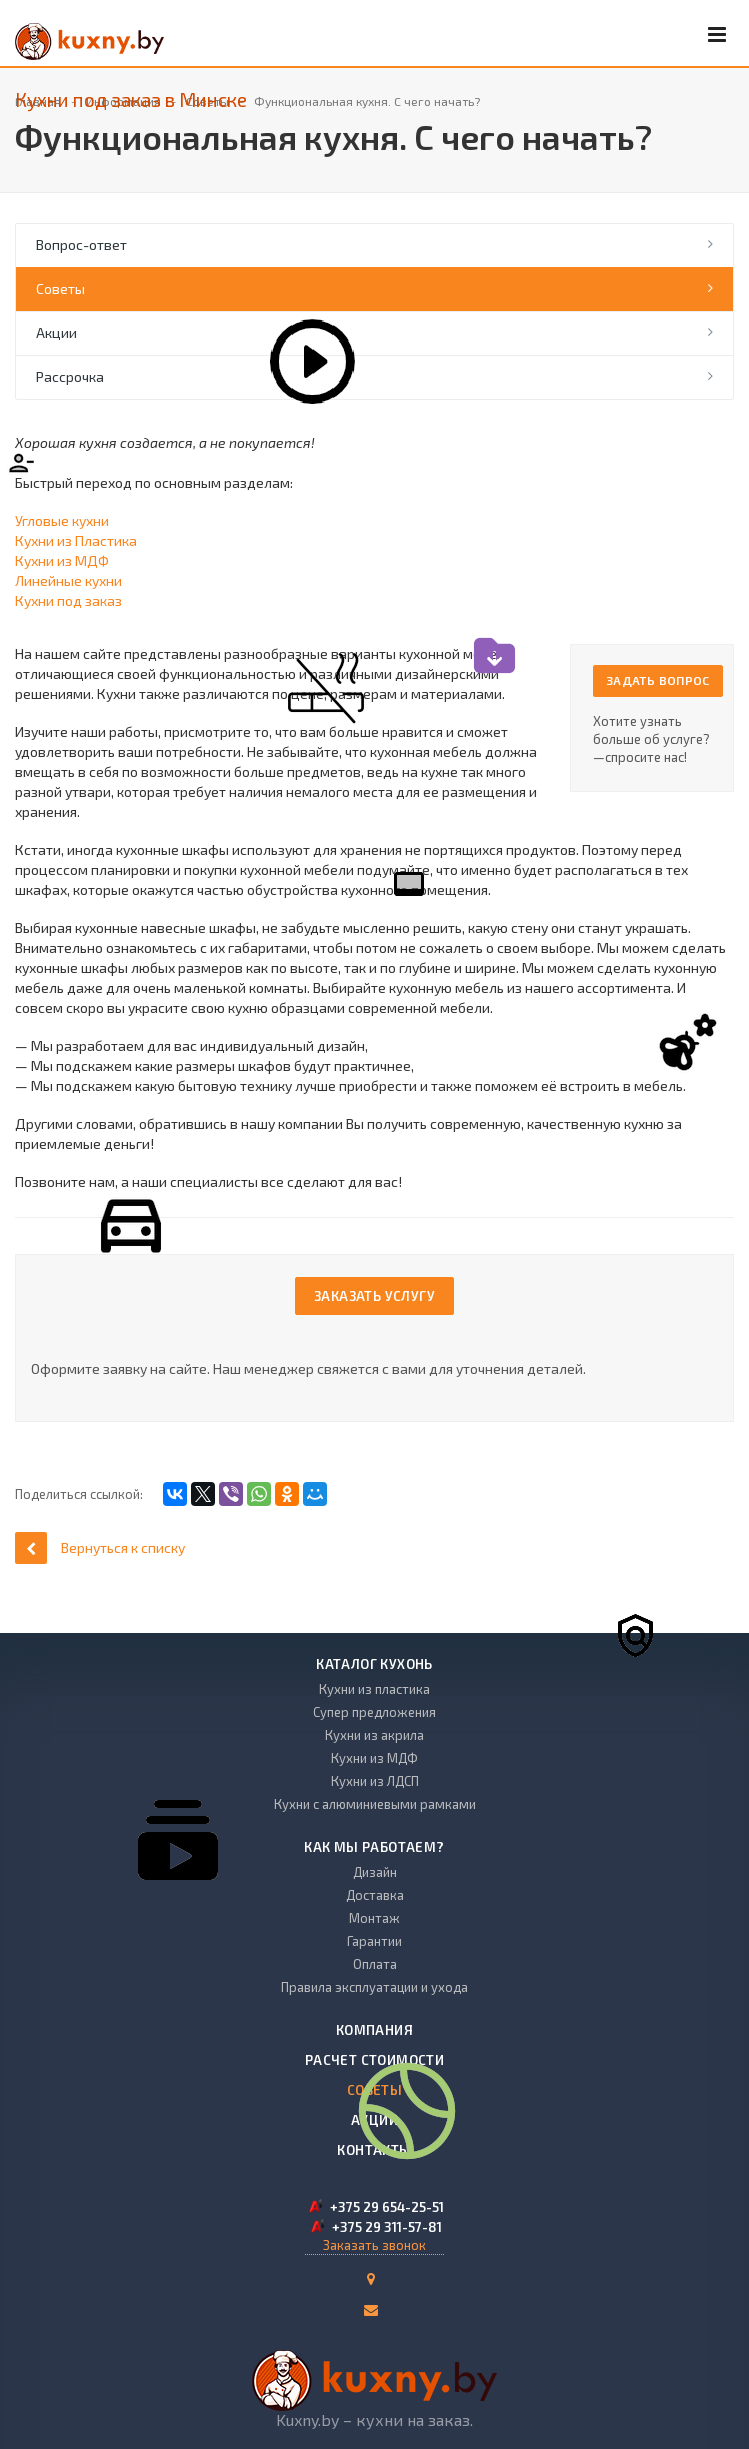 Image resolution: width=749 pixels, height=2449 pixels. I want to click on indicates it's time to leave for your destination, so click(131, 1226).